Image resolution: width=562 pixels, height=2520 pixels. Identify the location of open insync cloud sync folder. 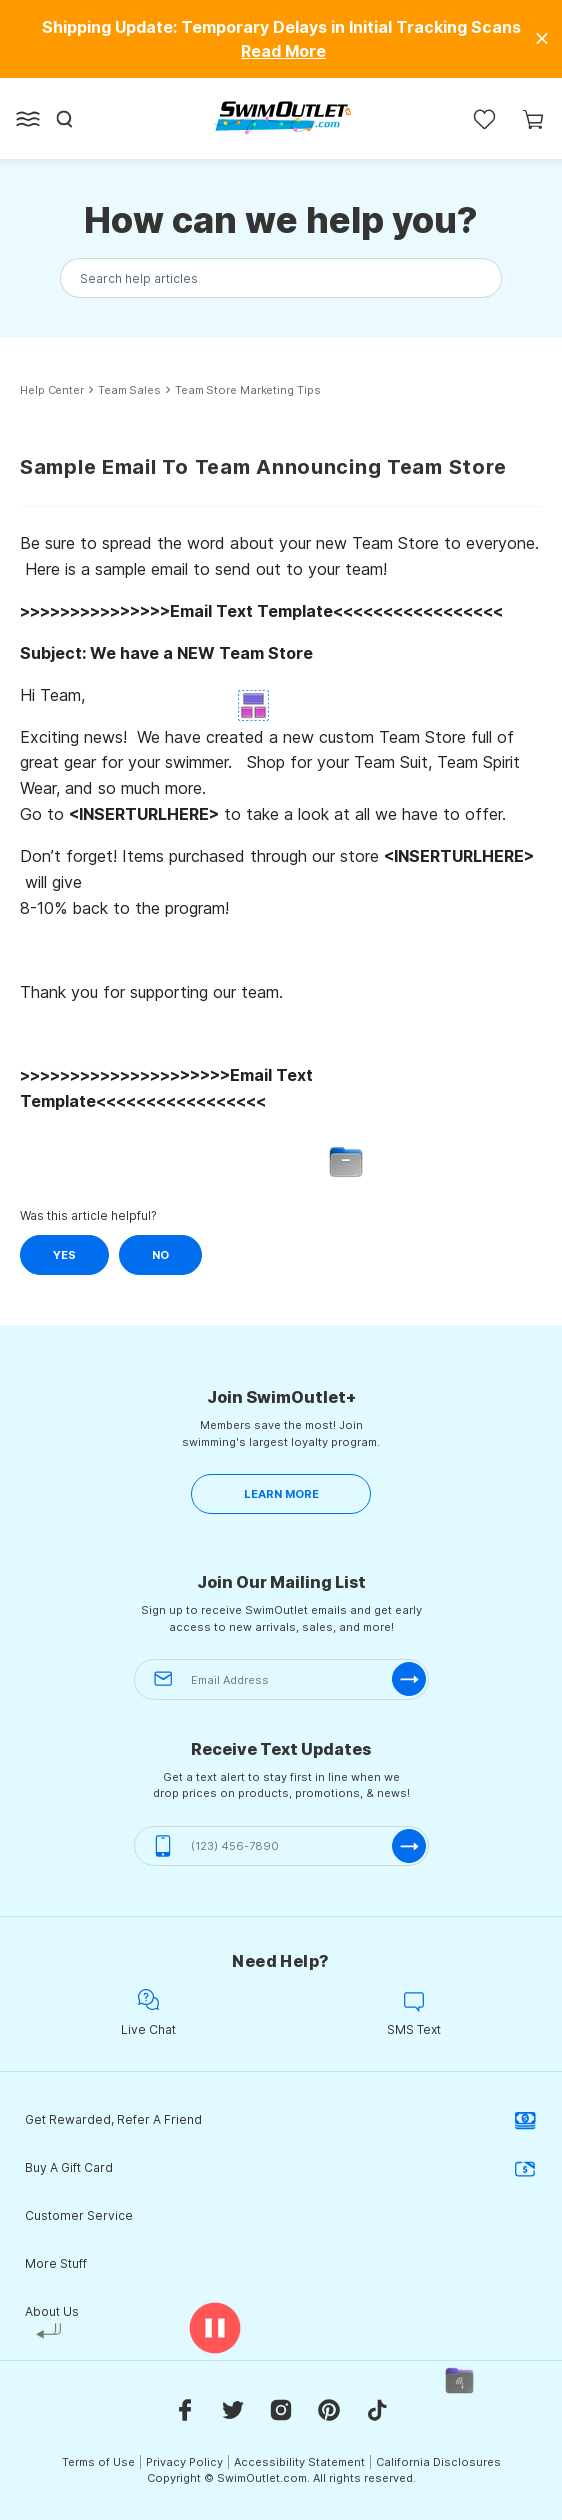
(459, 2380).